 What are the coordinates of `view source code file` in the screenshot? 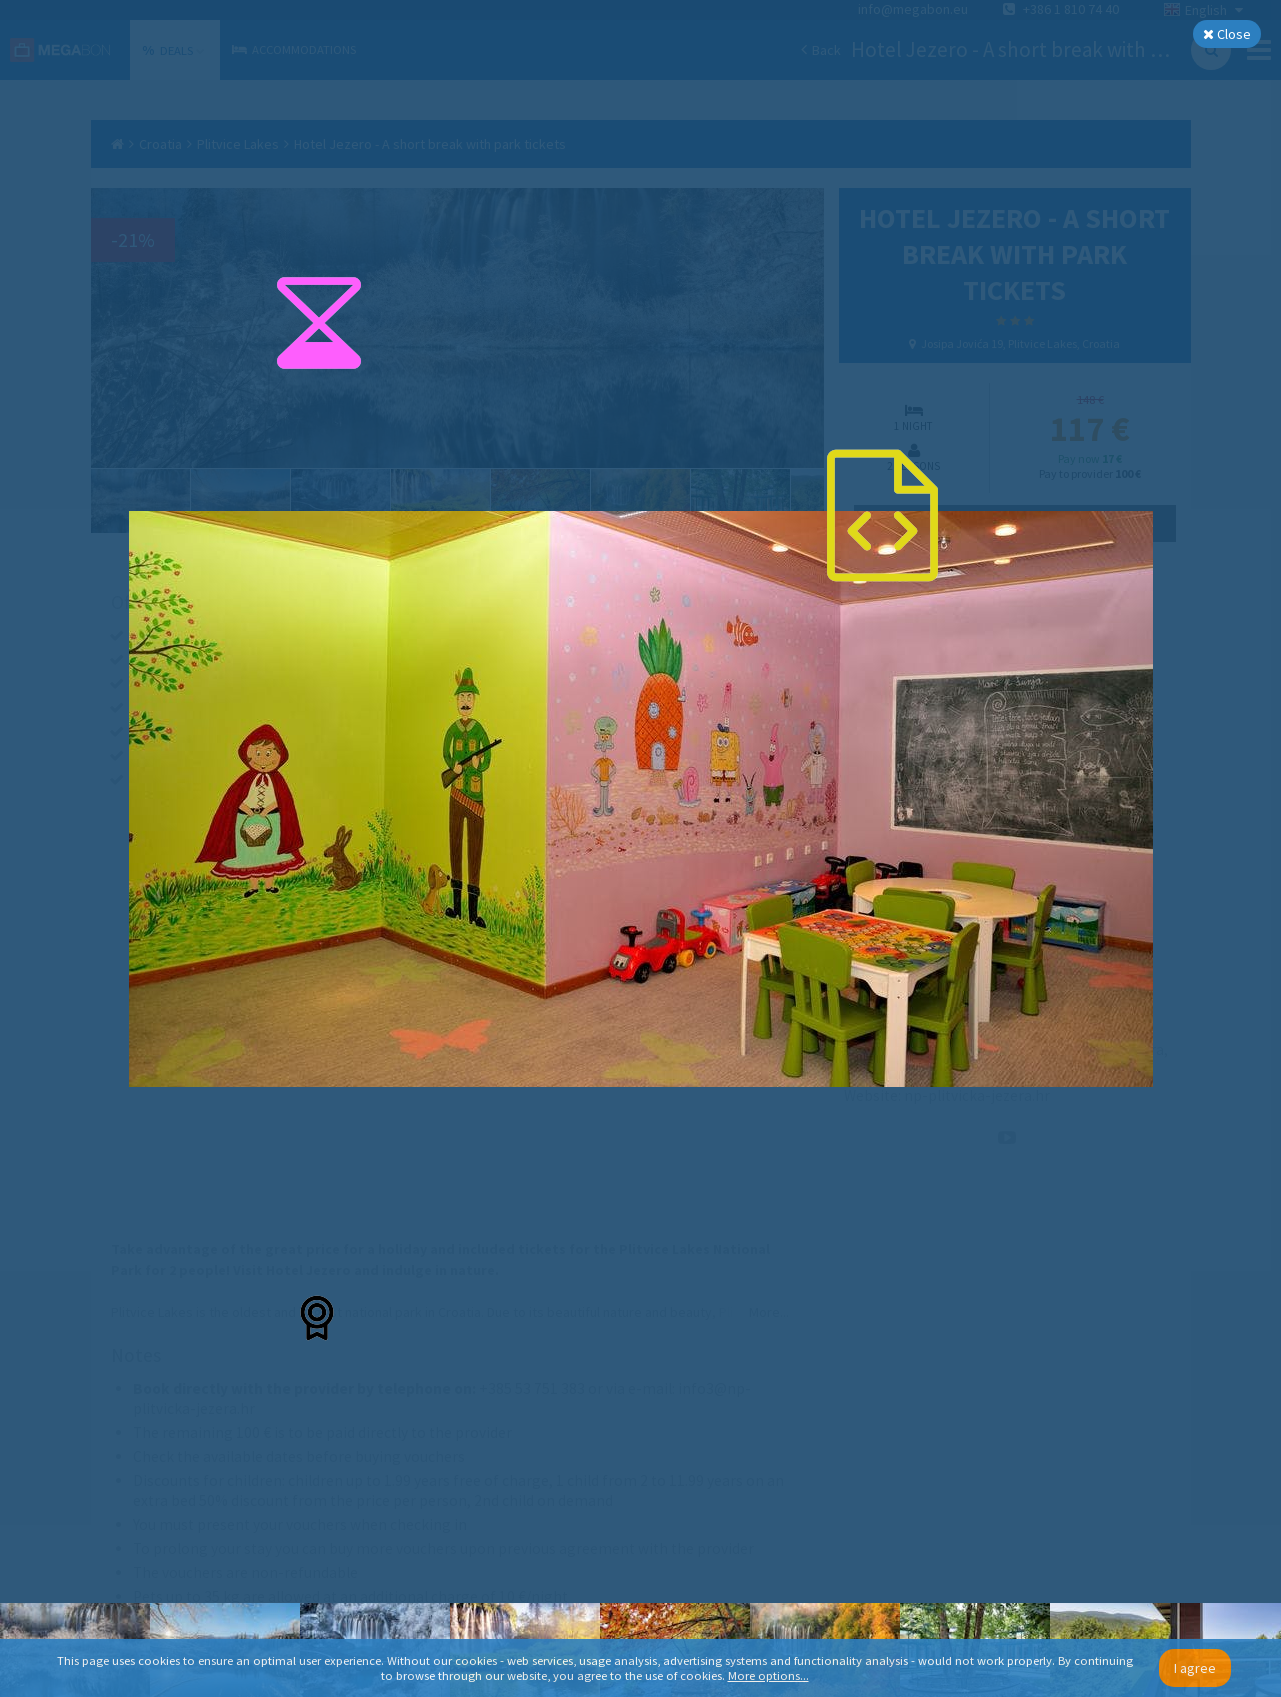 It's located at (882, 515).